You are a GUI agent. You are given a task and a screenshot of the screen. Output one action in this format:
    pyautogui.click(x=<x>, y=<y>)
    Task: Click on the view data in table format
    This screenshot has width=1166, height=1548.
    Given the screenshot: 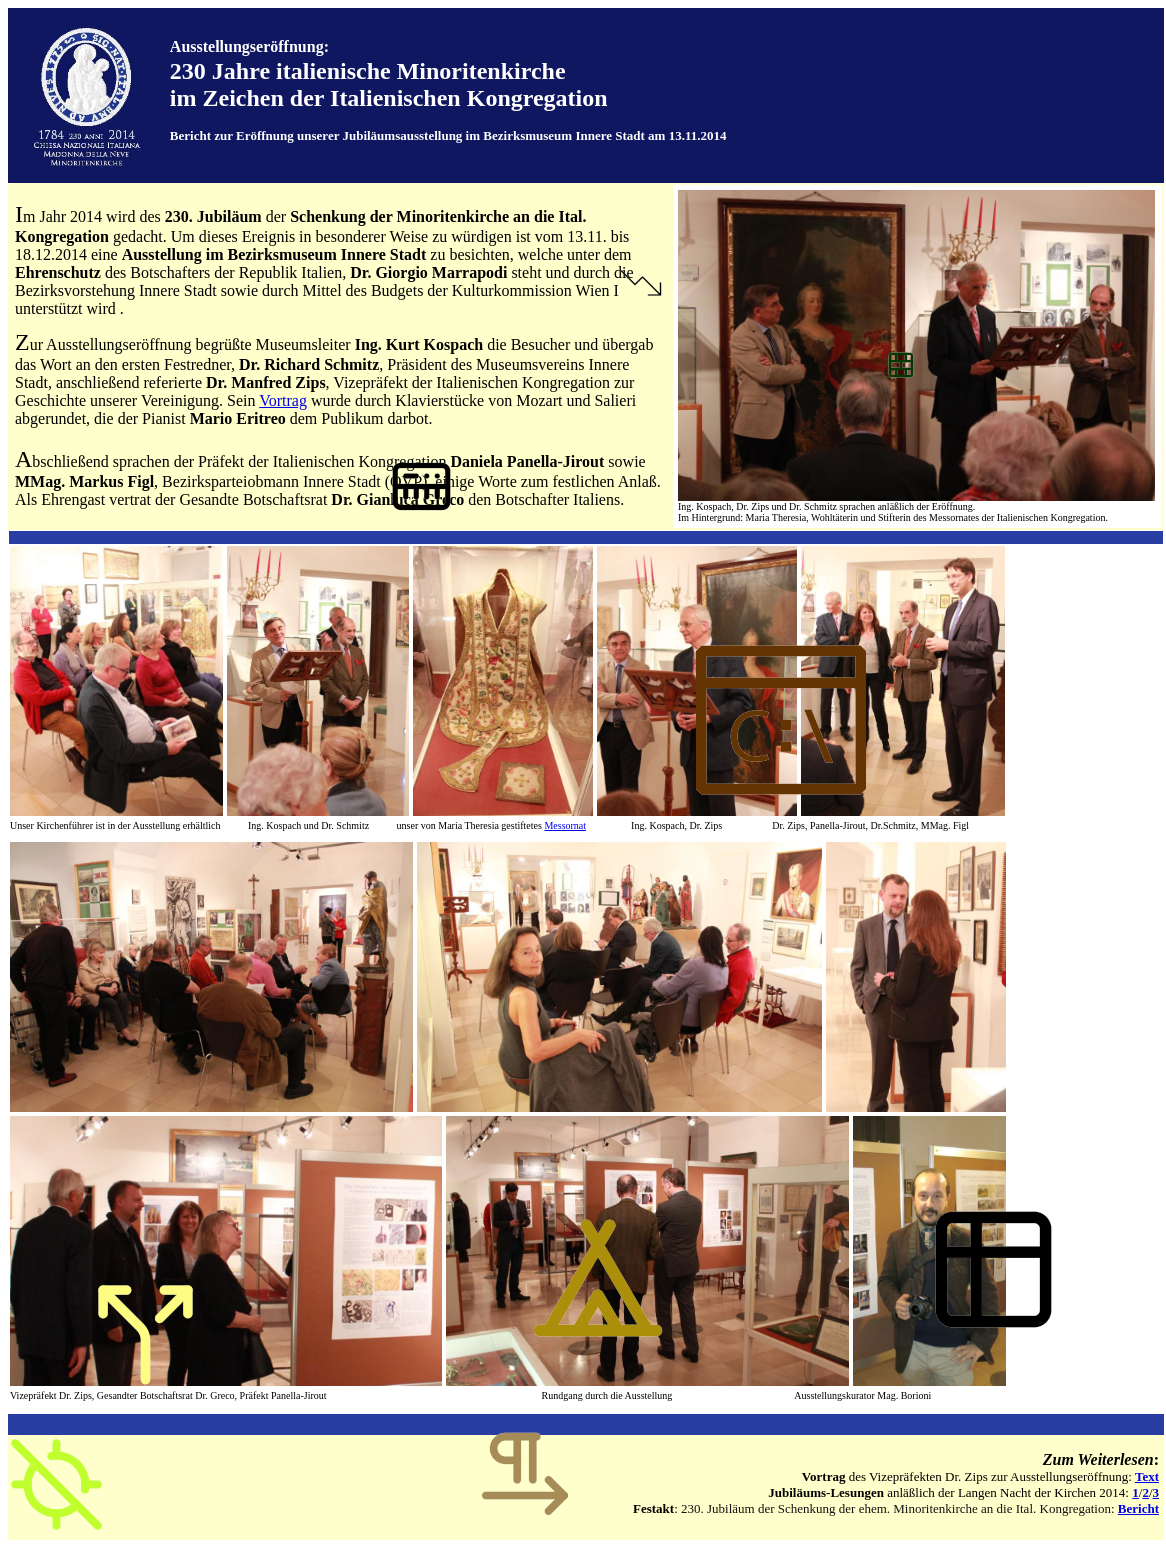 What is the action you would take?
    pyautogui.click(x=993, y=1269)
    